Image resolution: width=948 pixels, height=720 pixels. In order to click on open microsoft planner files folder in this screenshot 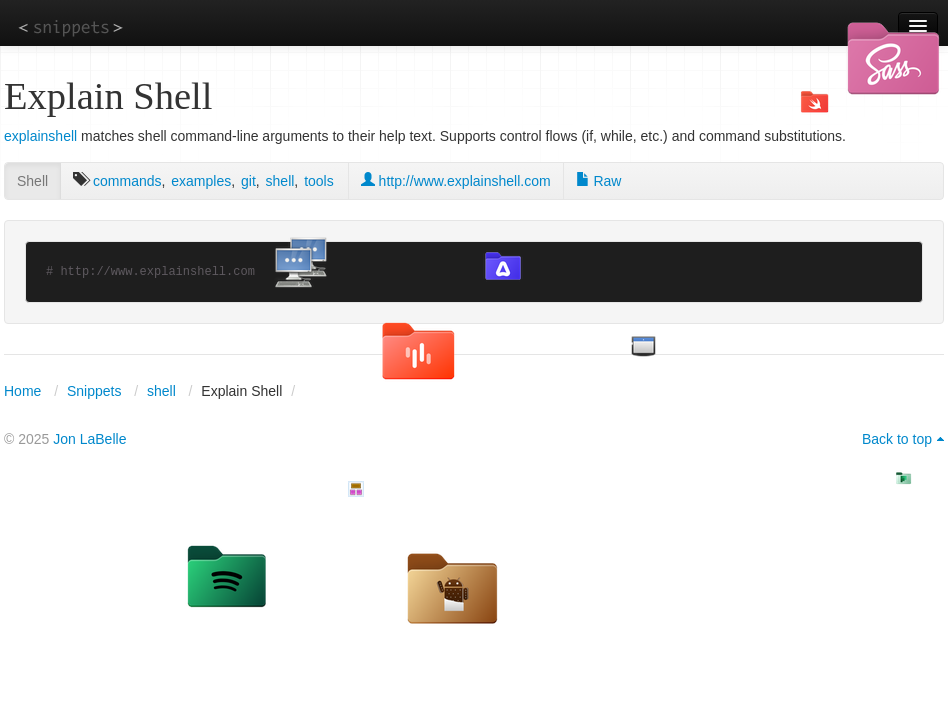, I will do `click(903, 478)`.